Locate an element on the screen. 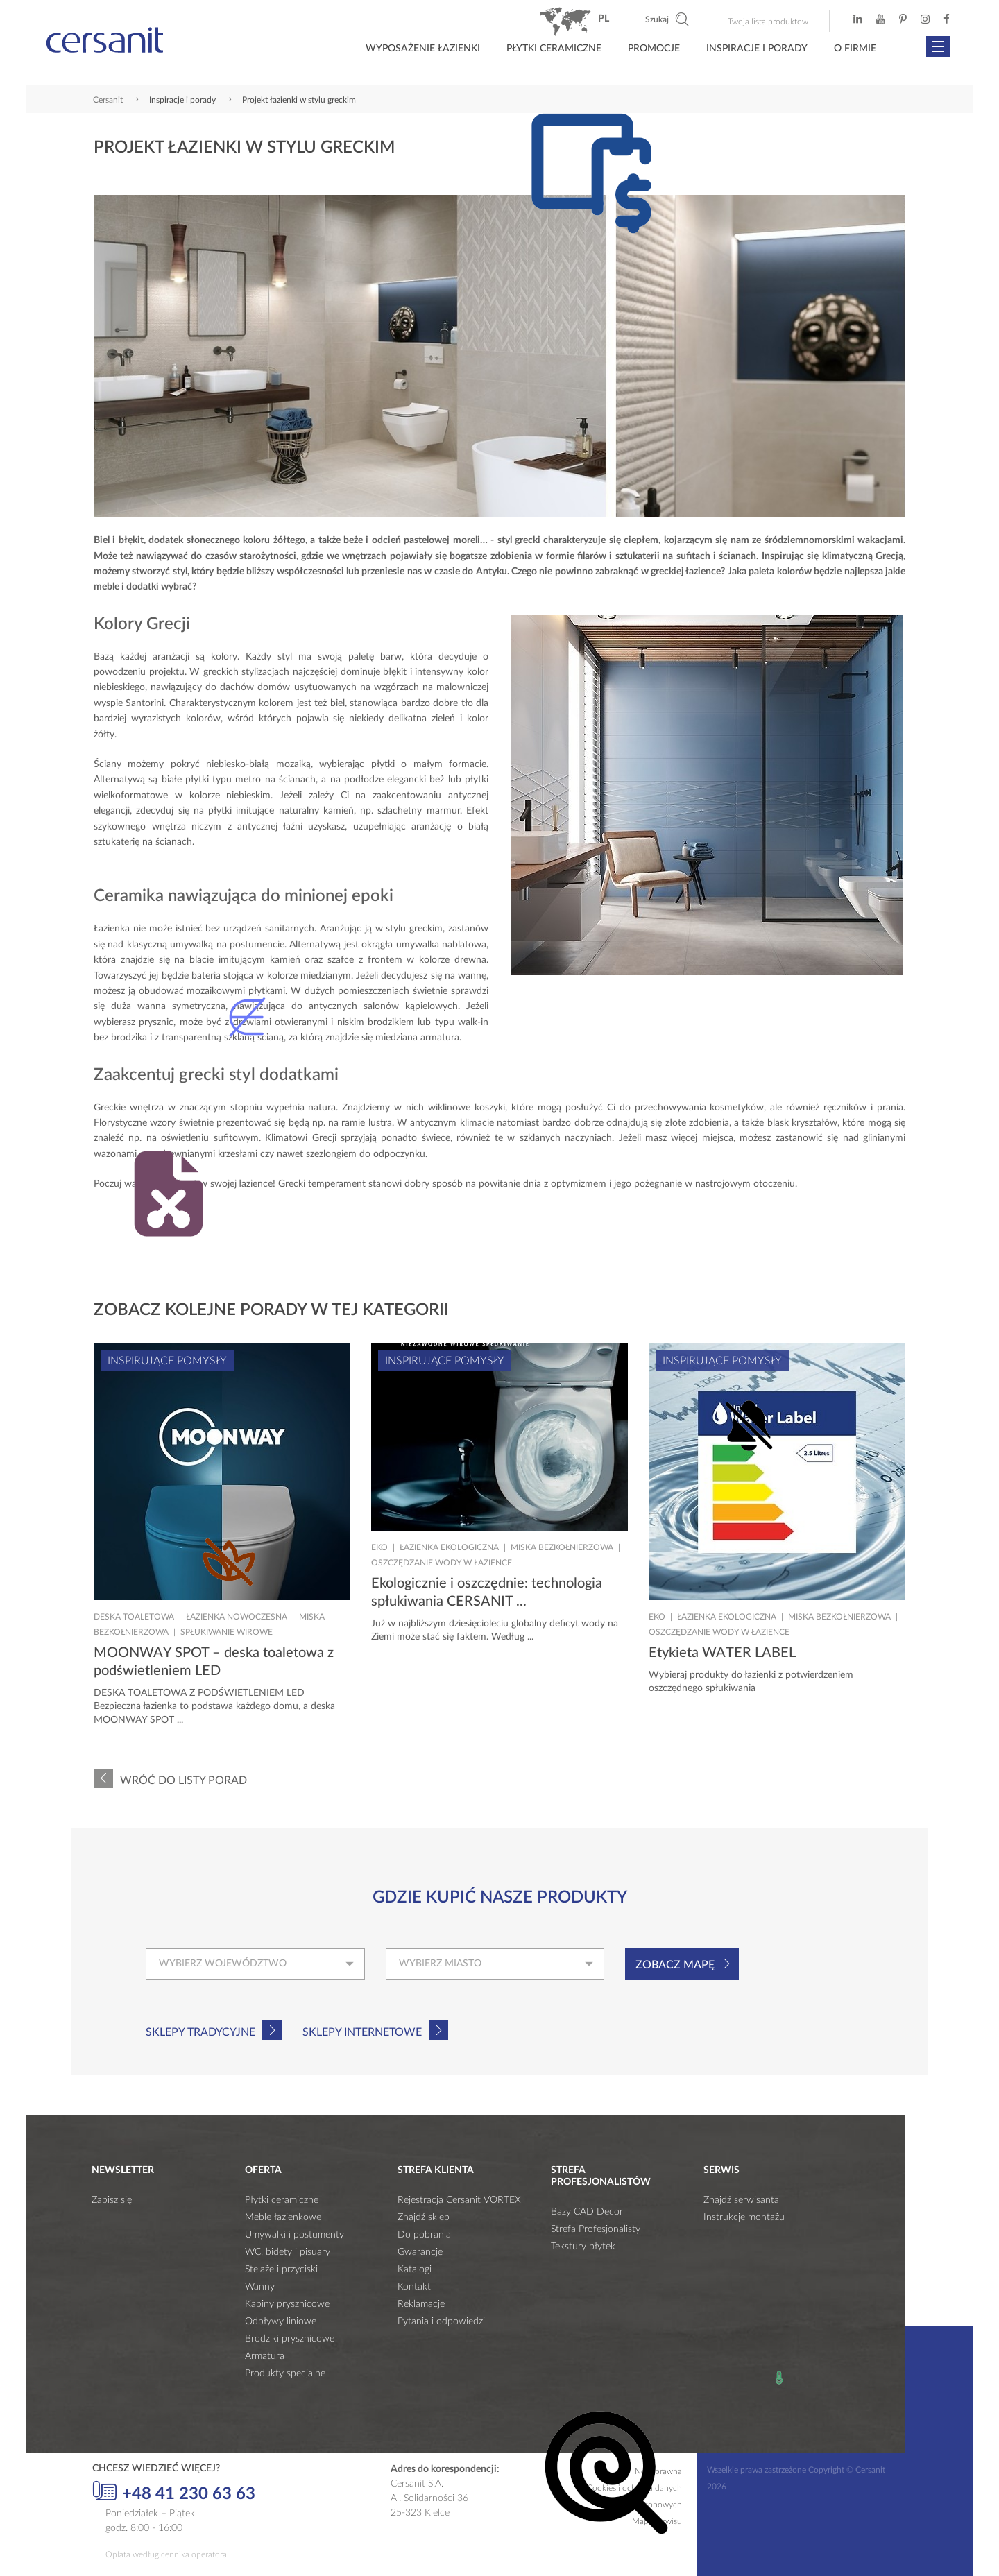  mute or disable notifications is located at coordinates (749, 1425).